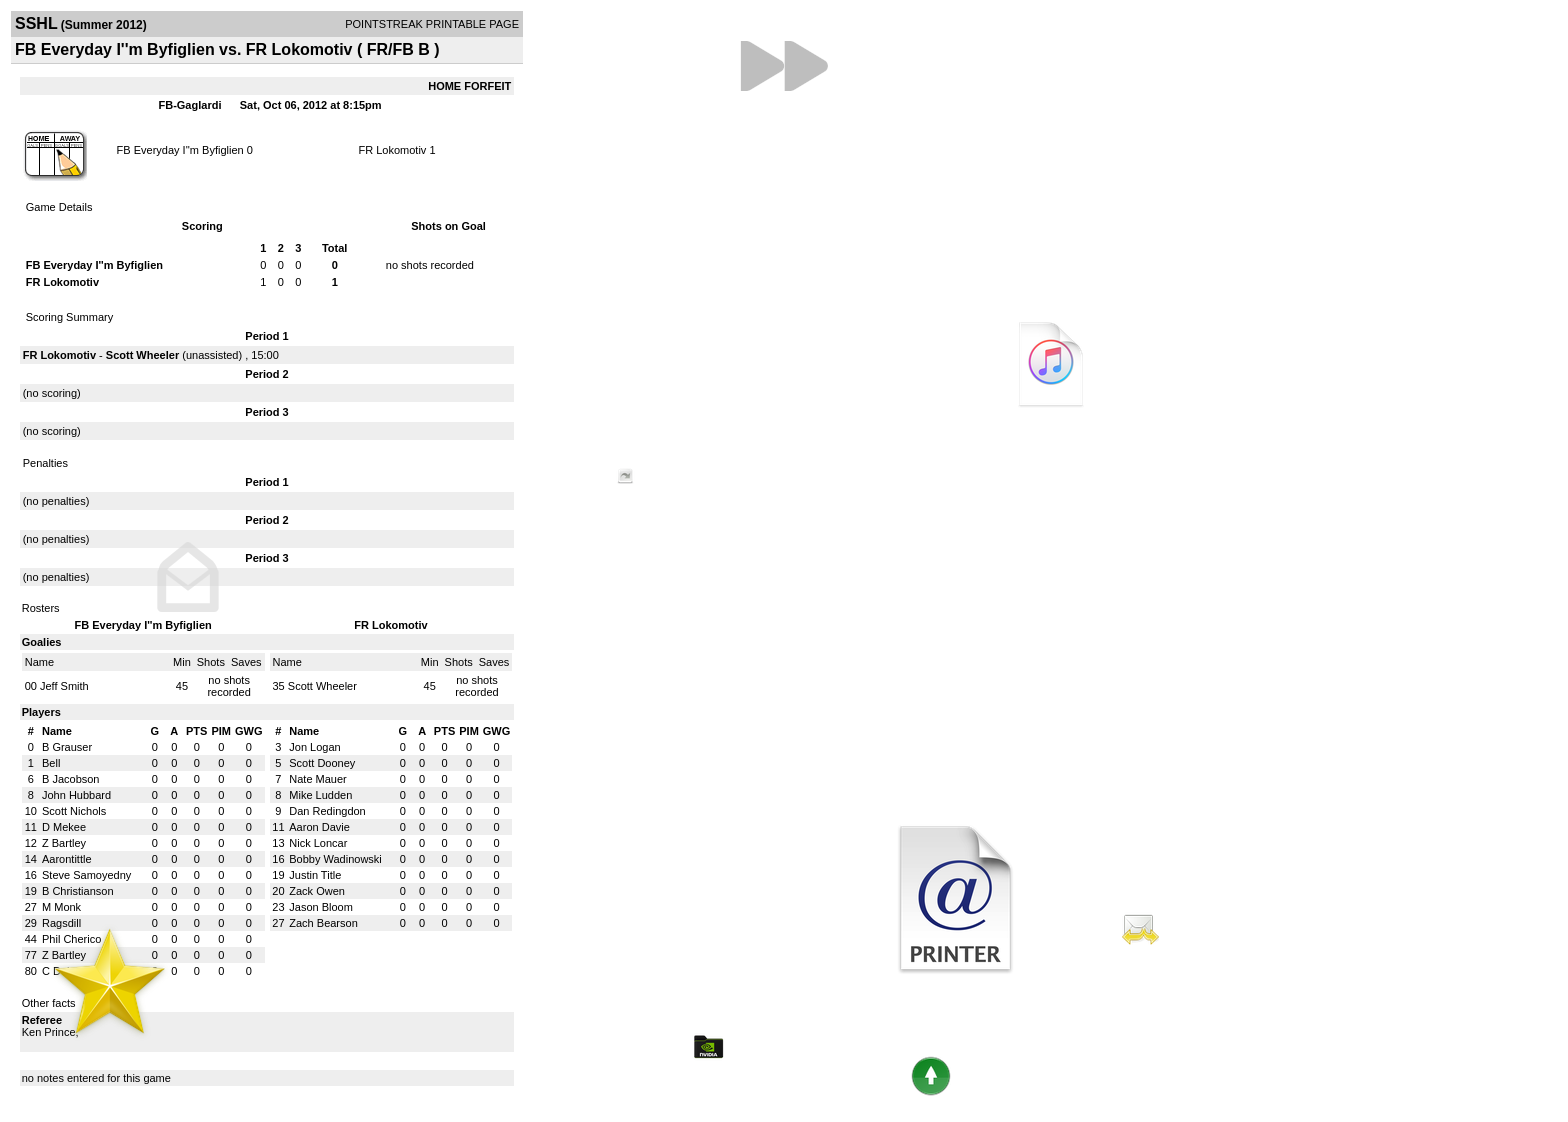  I want to click on indicates a symbolic link or shortcut to another file, so click(625, 476).